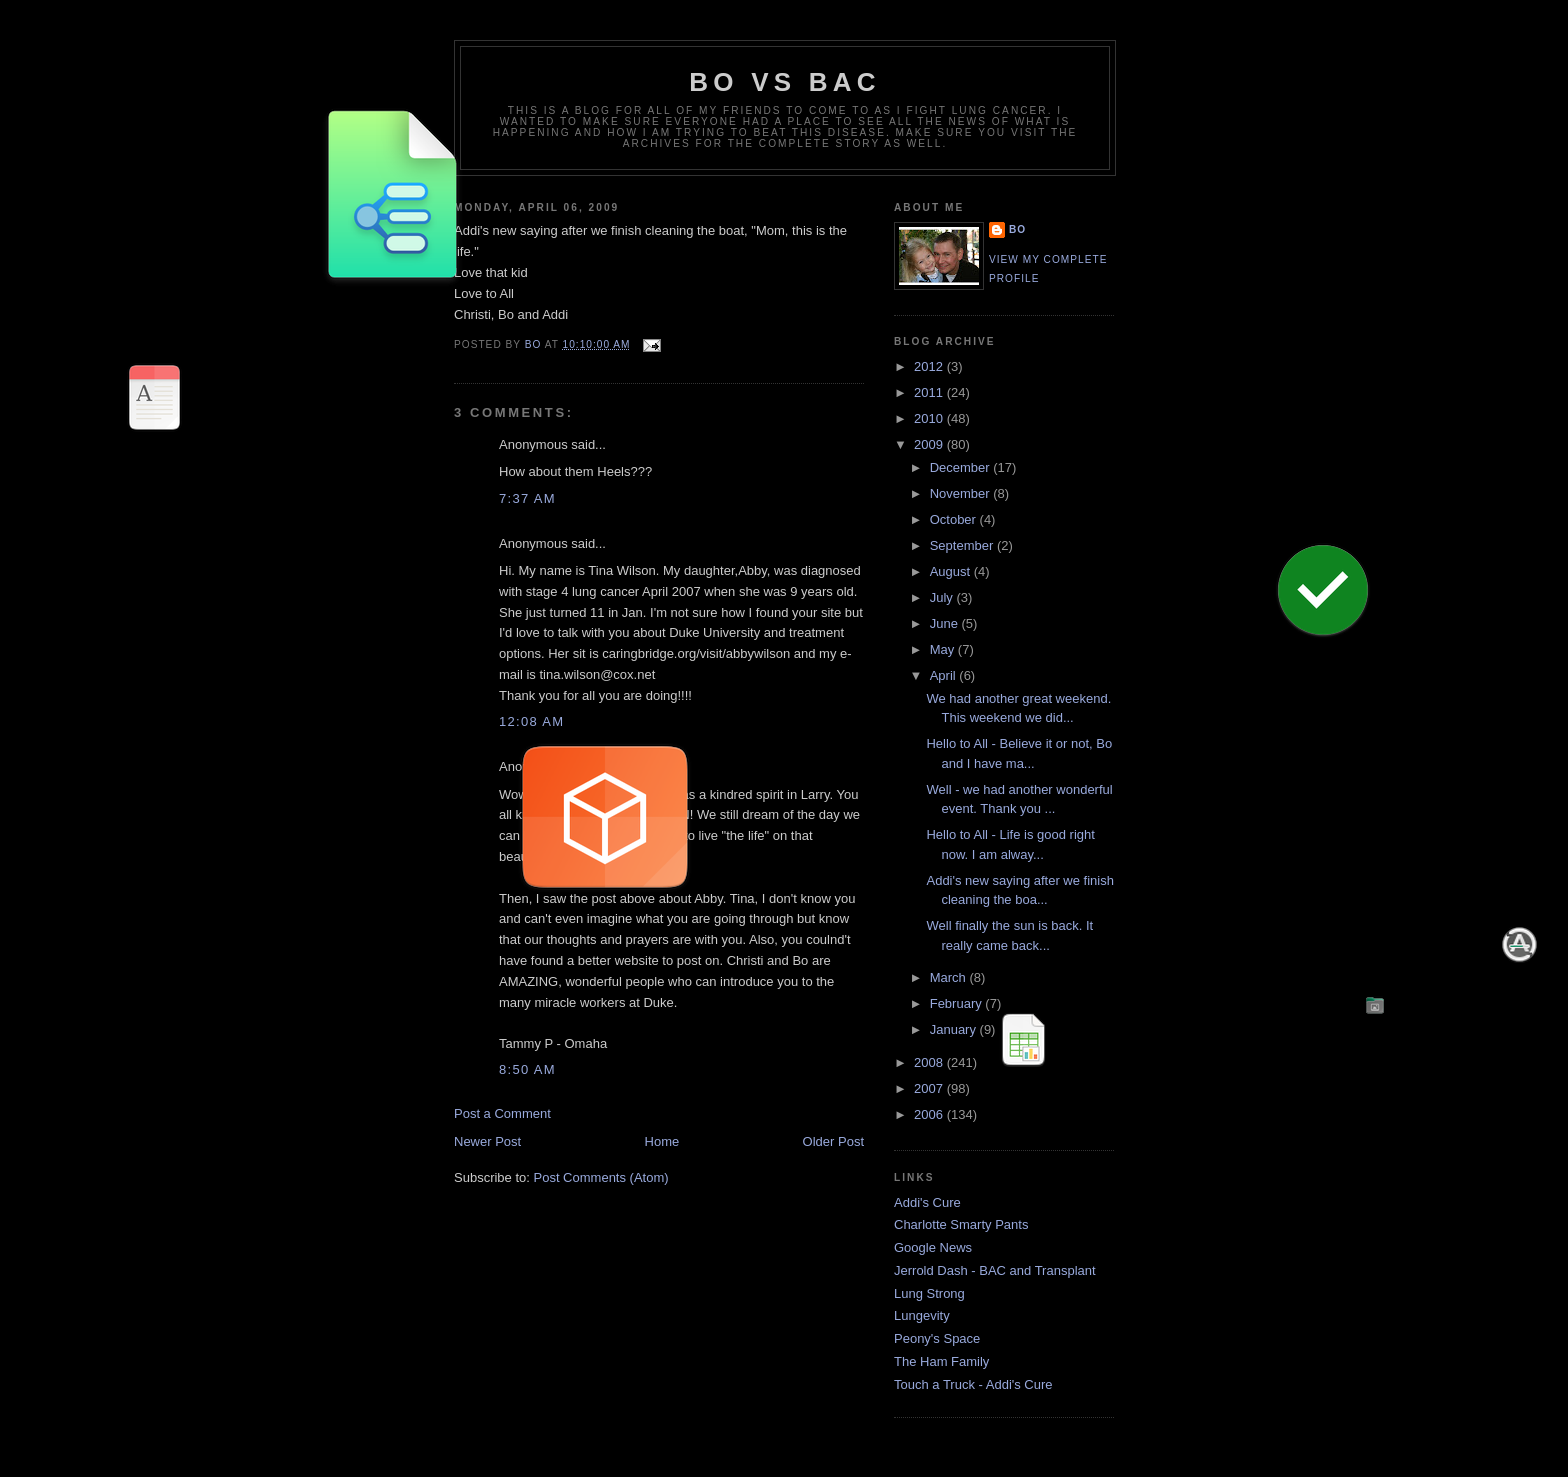  What do you see at coordinates (1023, 1039) in the screenshot?
I see `open a spreadsheet file` at bounding box center [1023, 1039].